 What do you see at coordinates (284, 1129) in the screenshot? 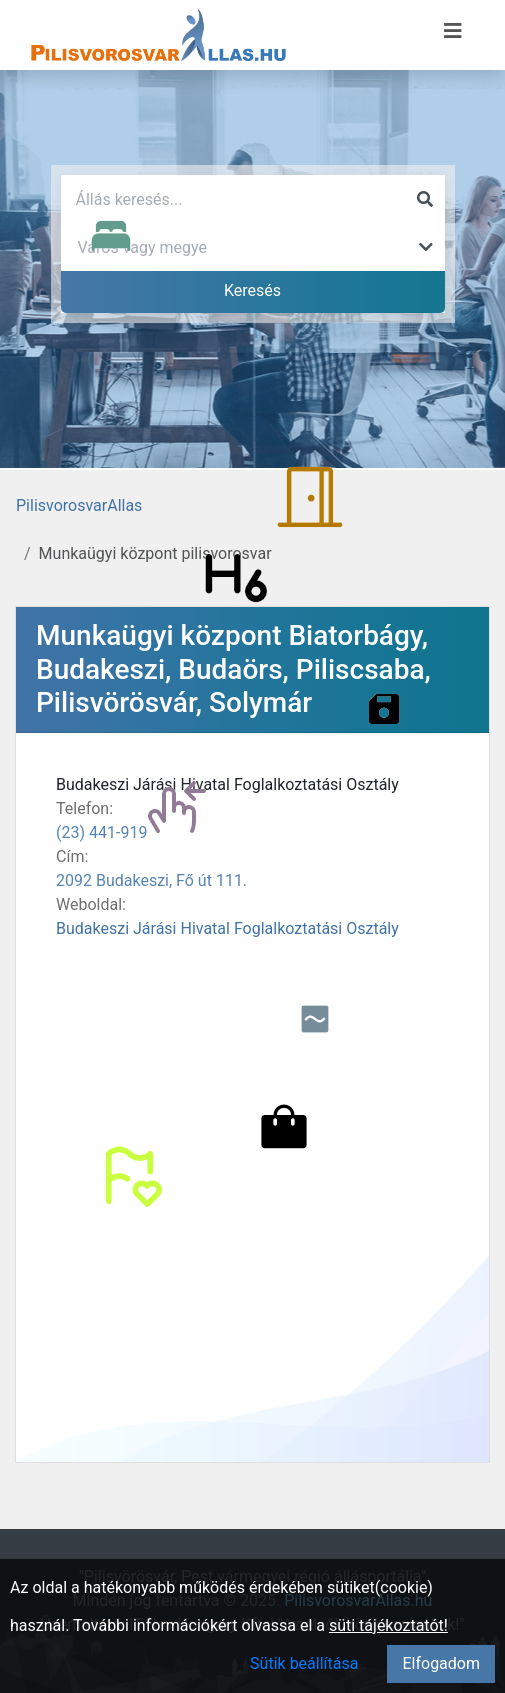
I see `view your shopping bag` at bounding box center [284, 1129].